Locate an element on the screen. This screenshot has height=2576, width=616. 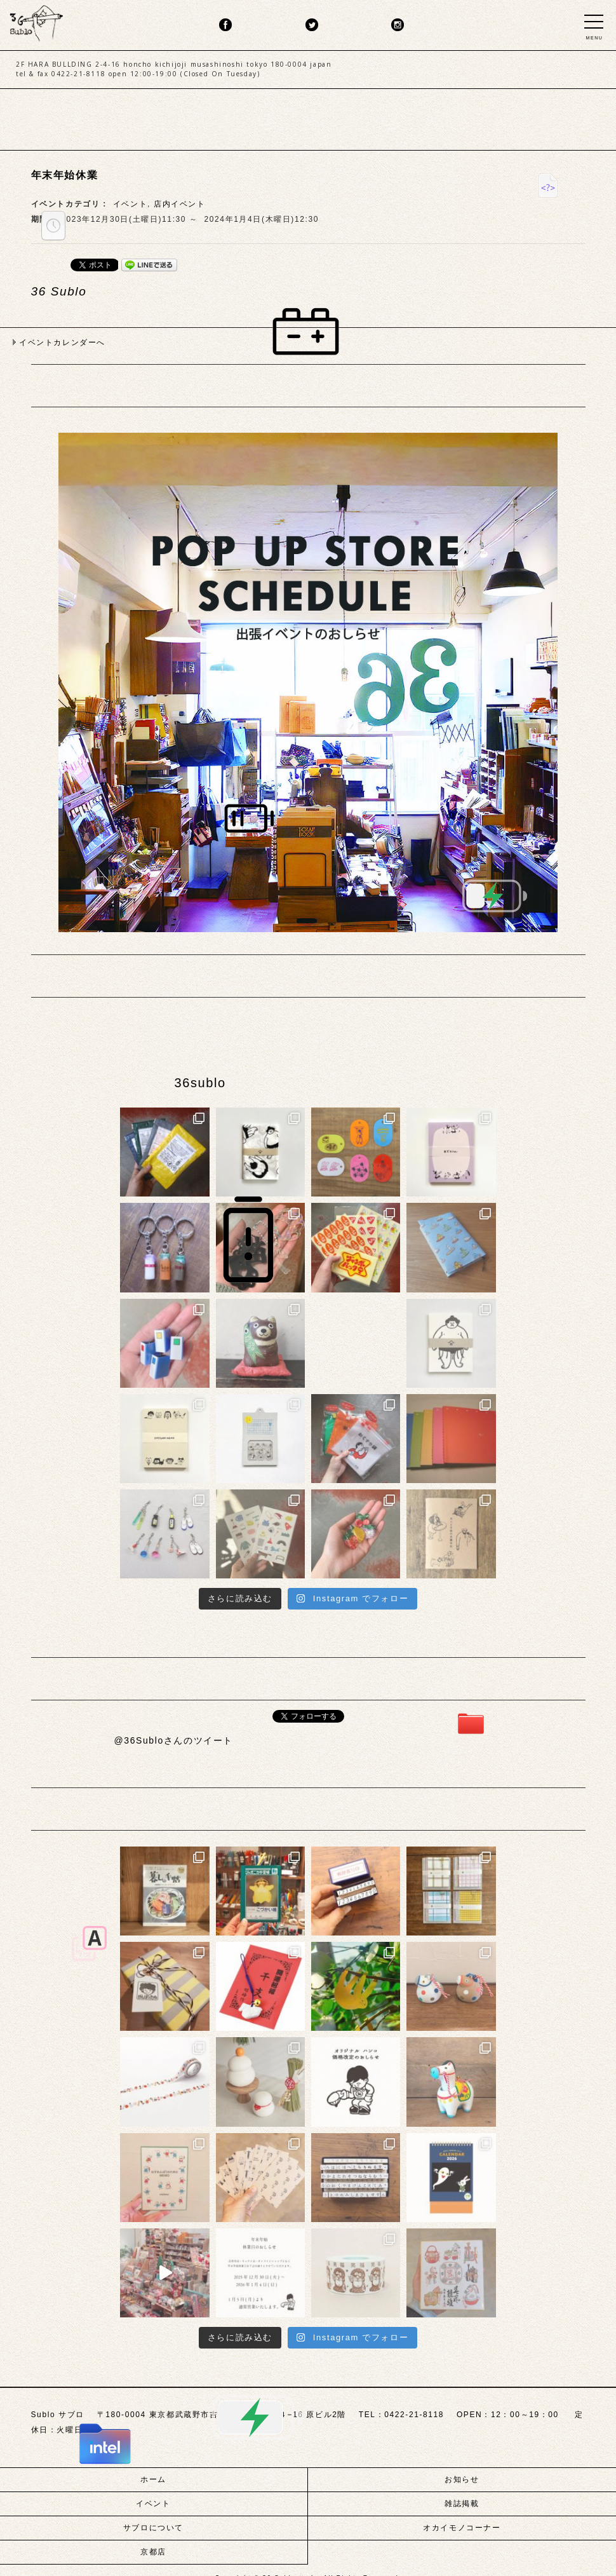
open a red-labeled folder is located at coordinates (471, 1723).